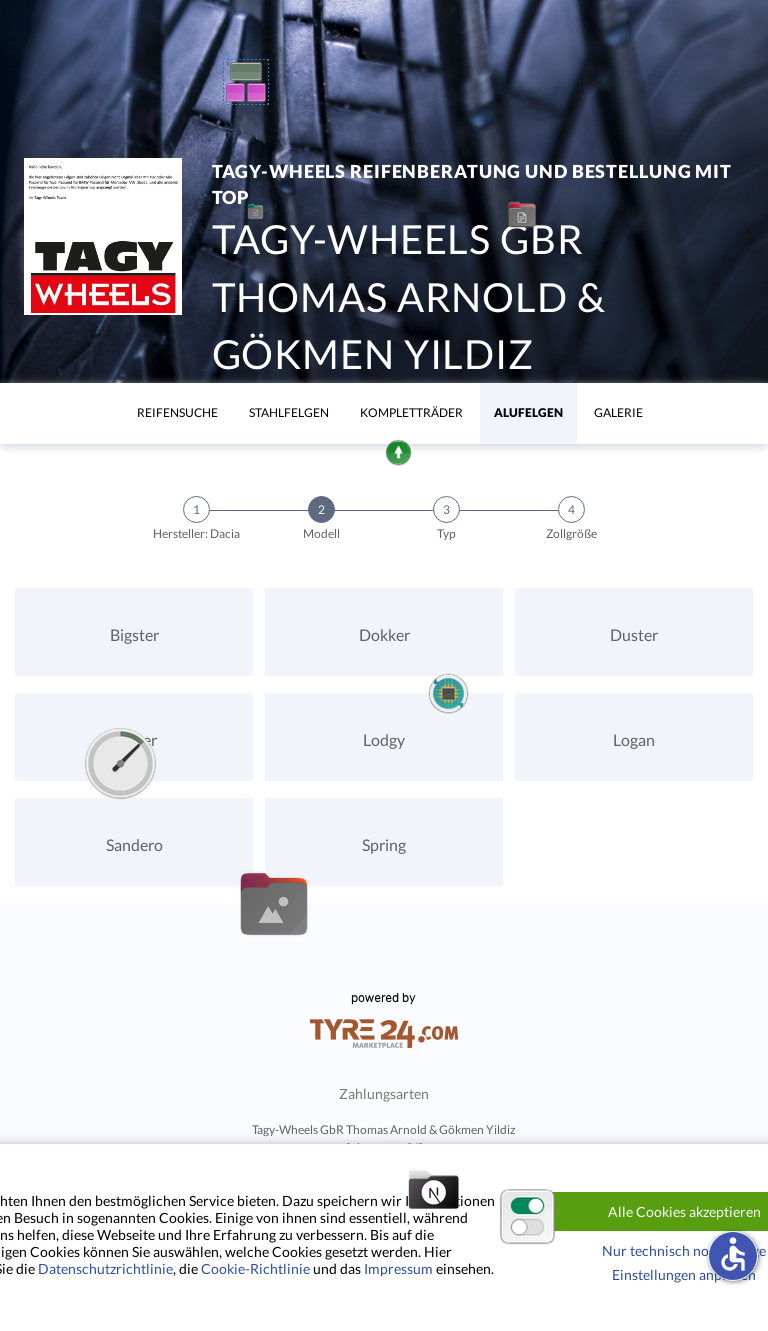 This screenshot has width=768, height=1331. Describe the element at coordinates (433, 1190) in the screenshot. I see `open next.js project folder` at that location.